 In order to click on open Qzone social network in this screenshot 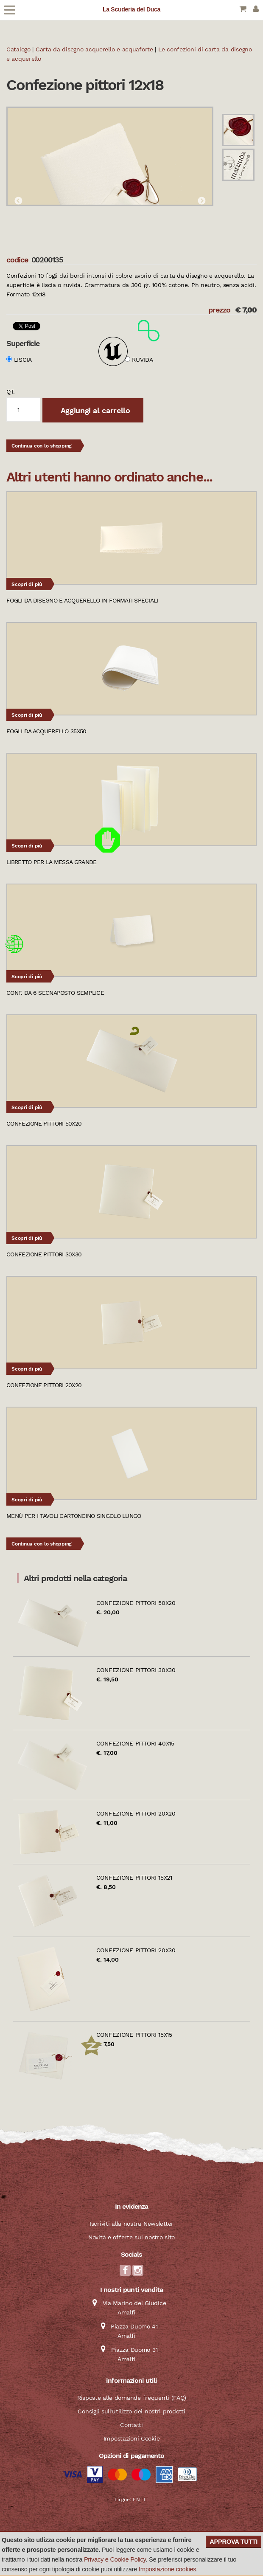, I will do `click(91, 2045)`.